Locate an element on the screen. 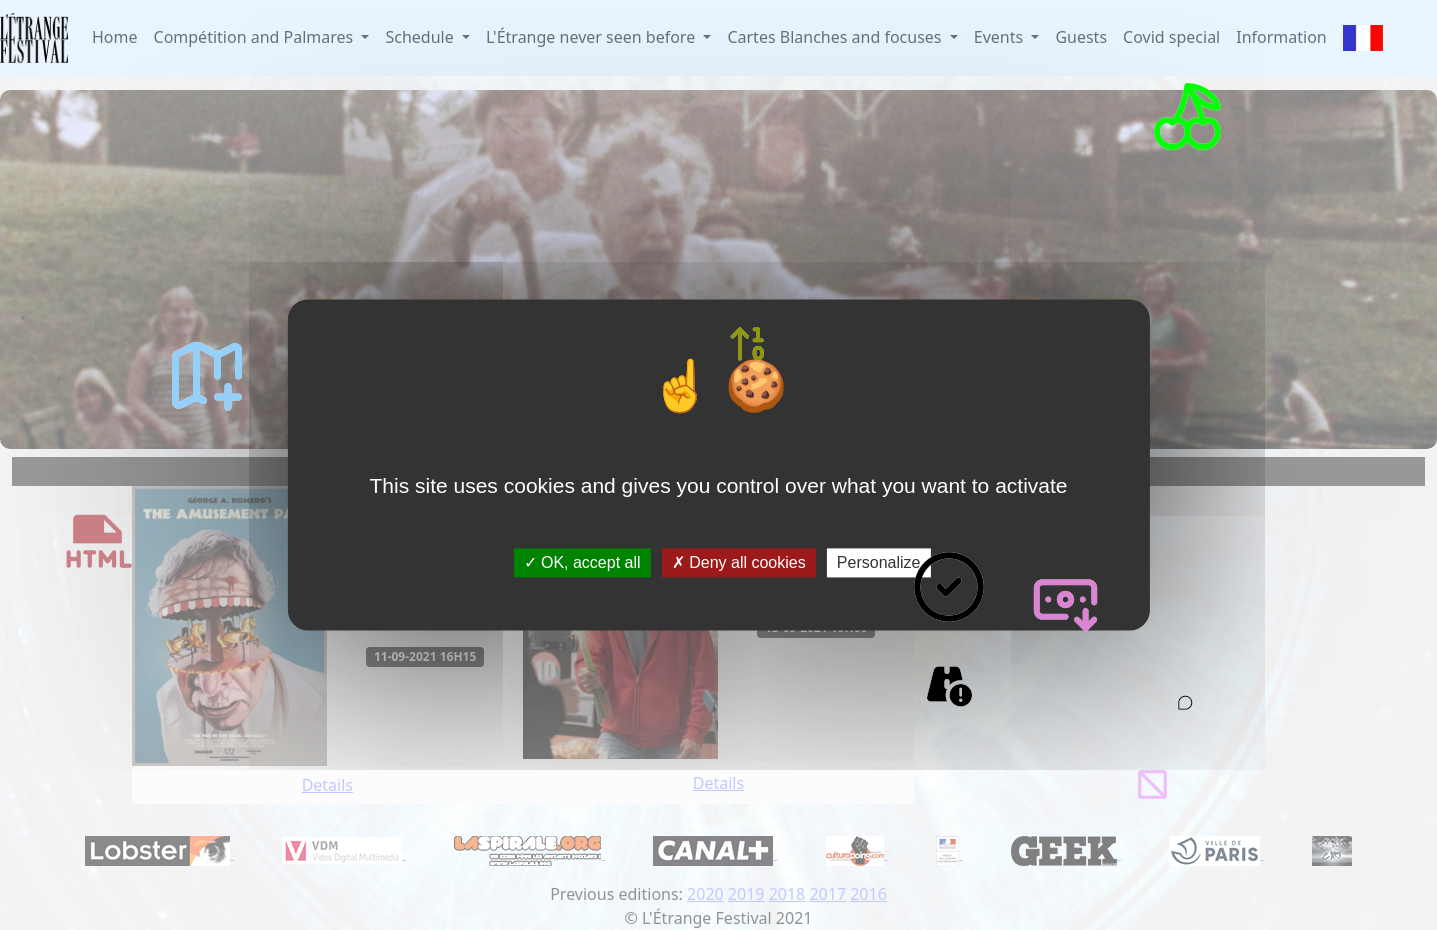 The width and height of the screenshot is (1437, 930). receive a payment or deposit is located at coordinates (1065, 599).